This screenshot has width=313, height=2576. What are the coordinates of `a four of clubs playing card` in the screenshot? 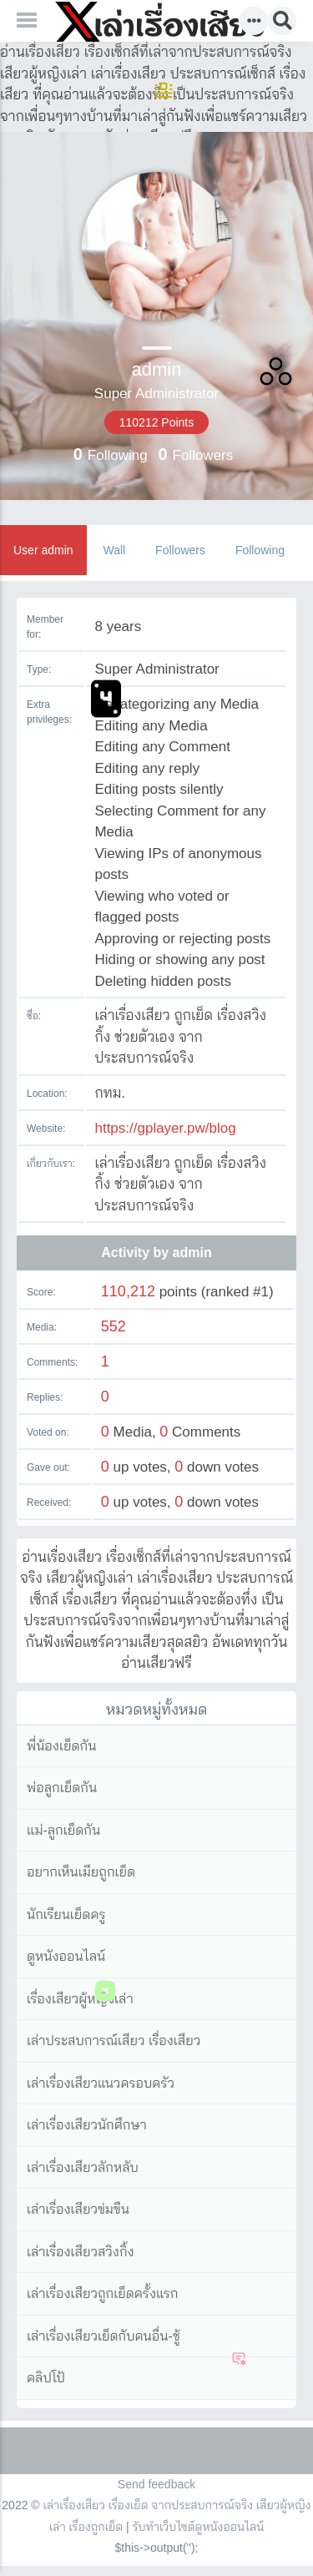 It's located at (106, 699).